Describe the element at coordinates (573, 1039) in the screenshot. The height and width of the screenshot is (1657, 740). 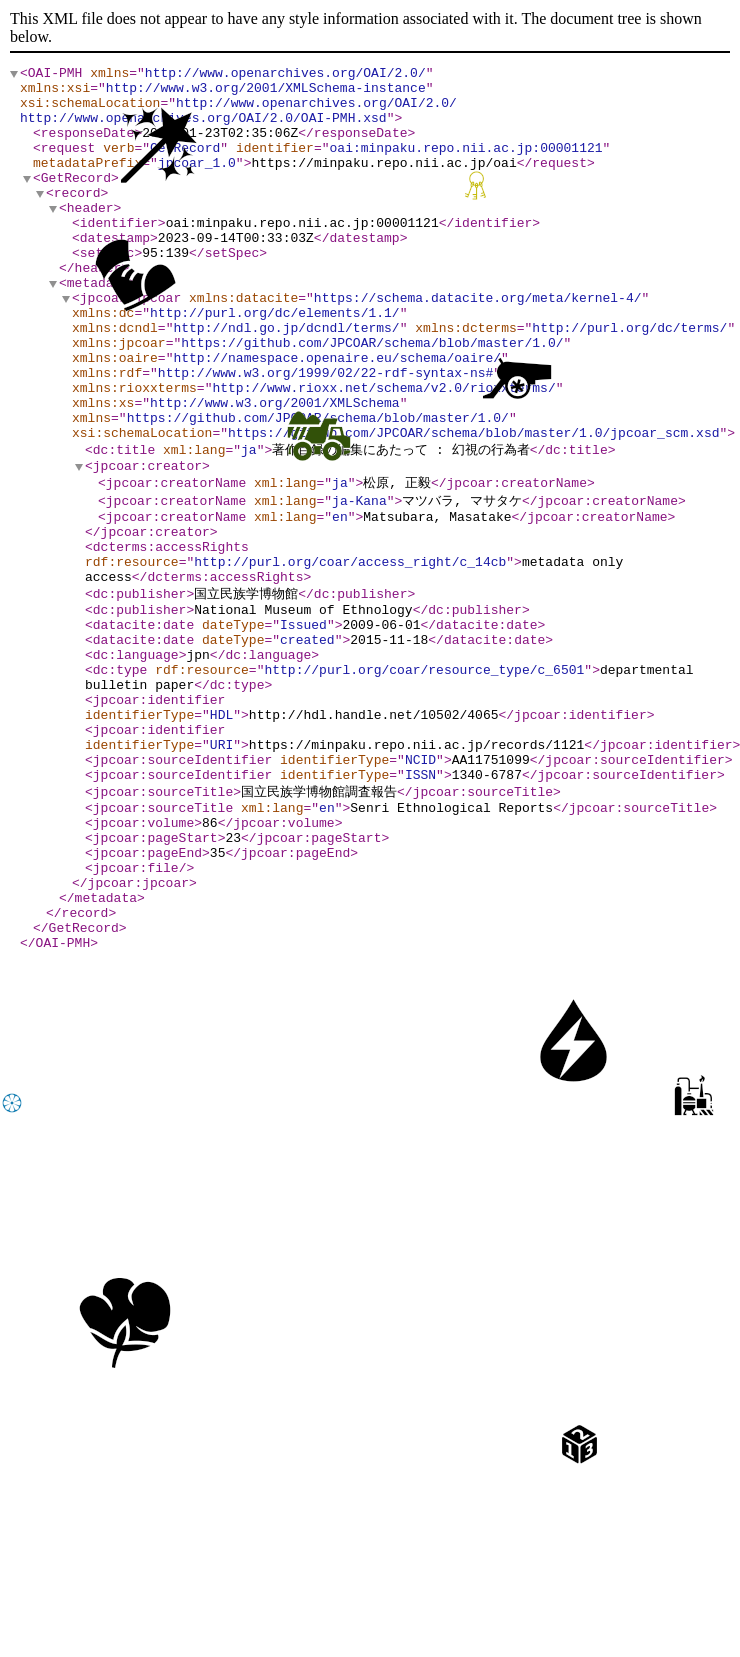
I see `indicates hydroelectric or water-based power` at that location.